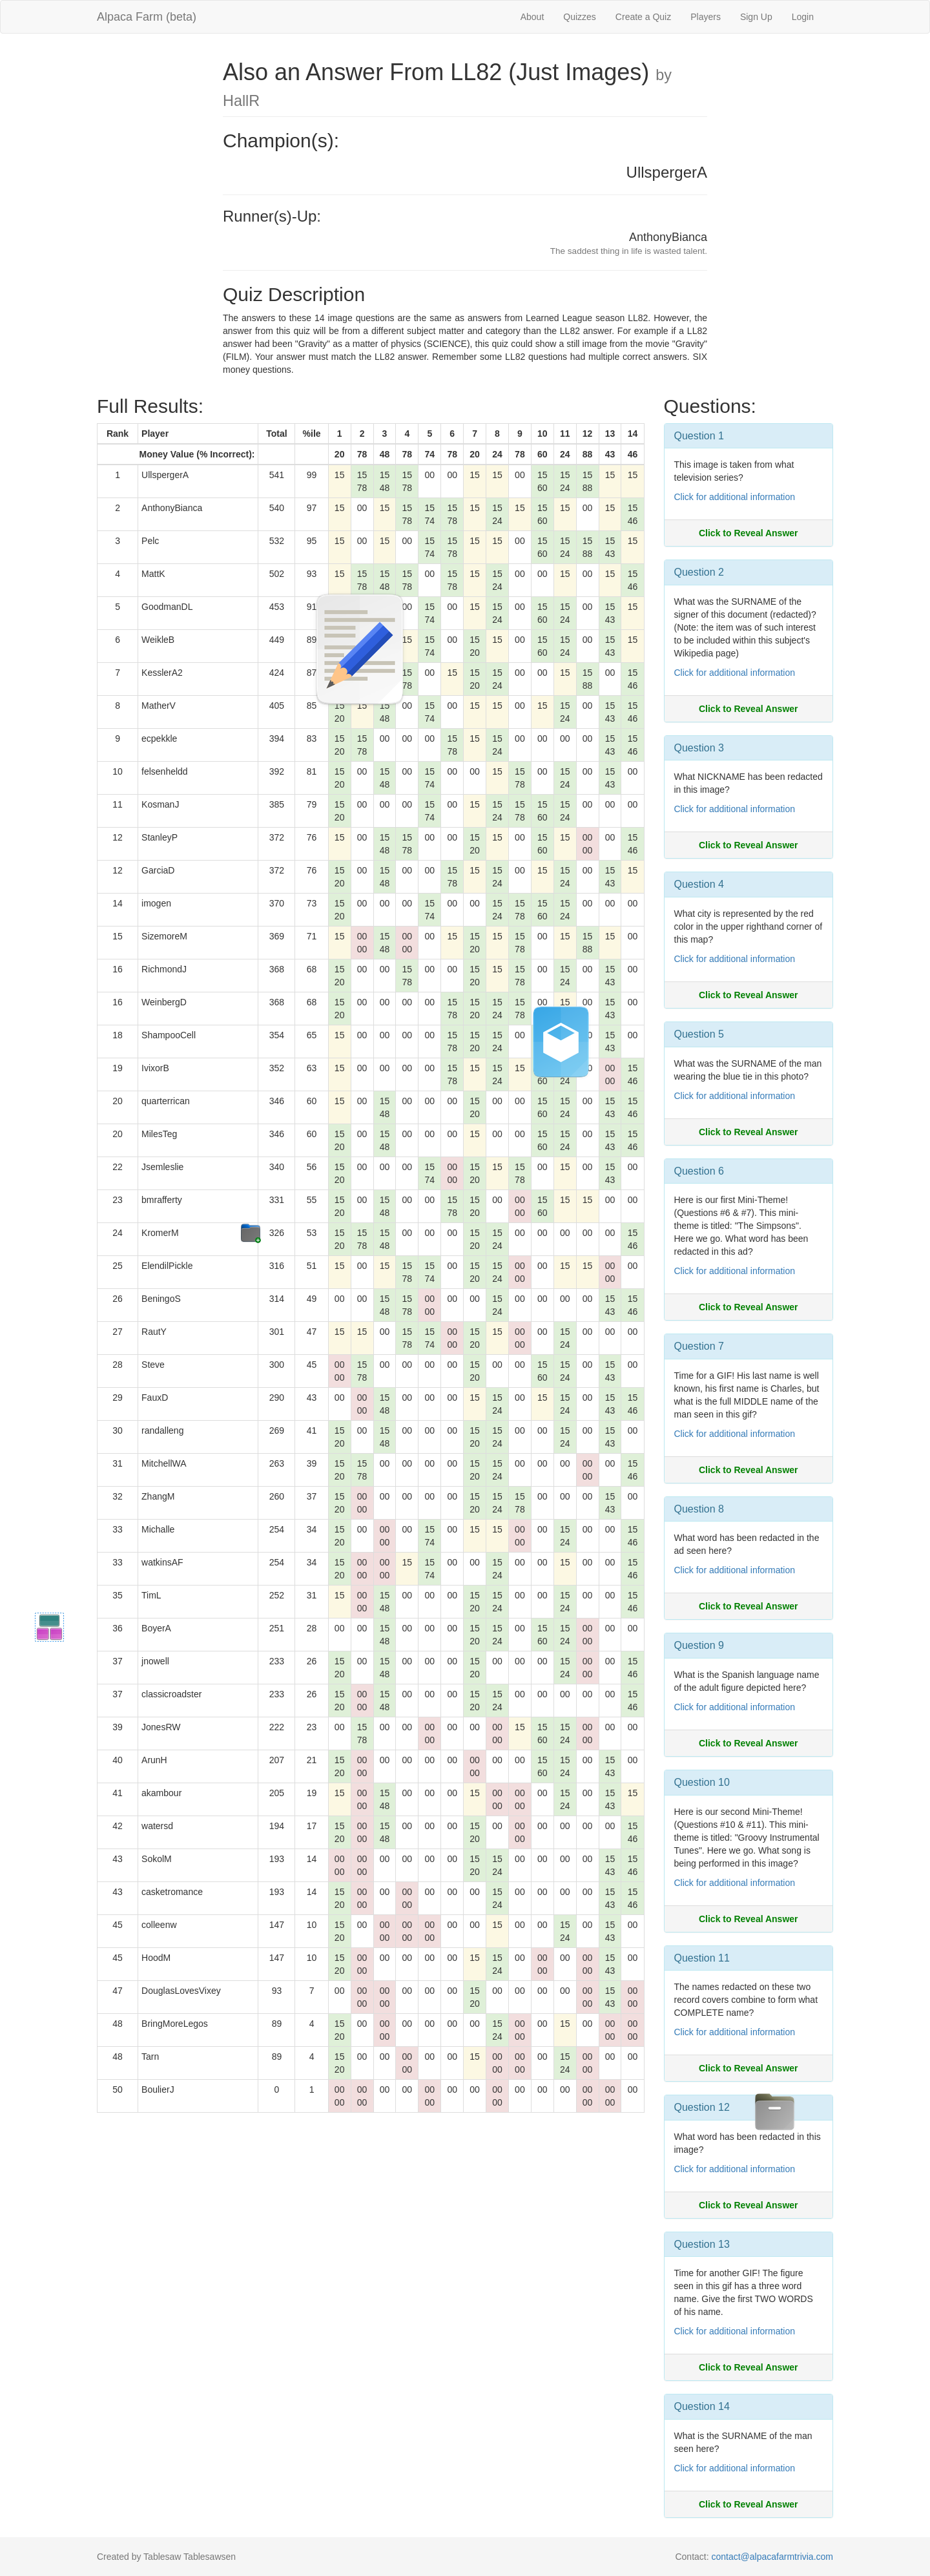 The width and height of the screenshot is (930, 2576). I want to click on a flatpak application package file, so click(561, 1042).